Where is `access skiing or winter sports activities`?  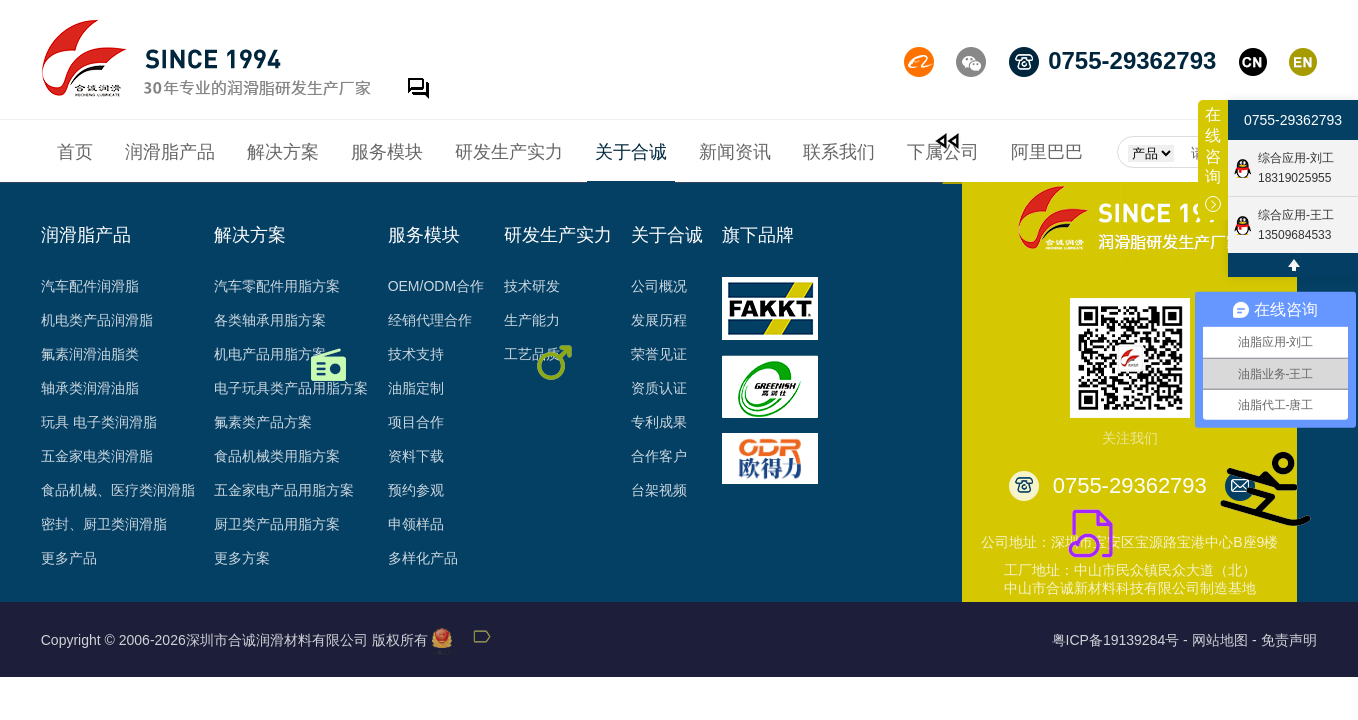 access skiing or winter sports activities is located at coordinates (1265, 490).